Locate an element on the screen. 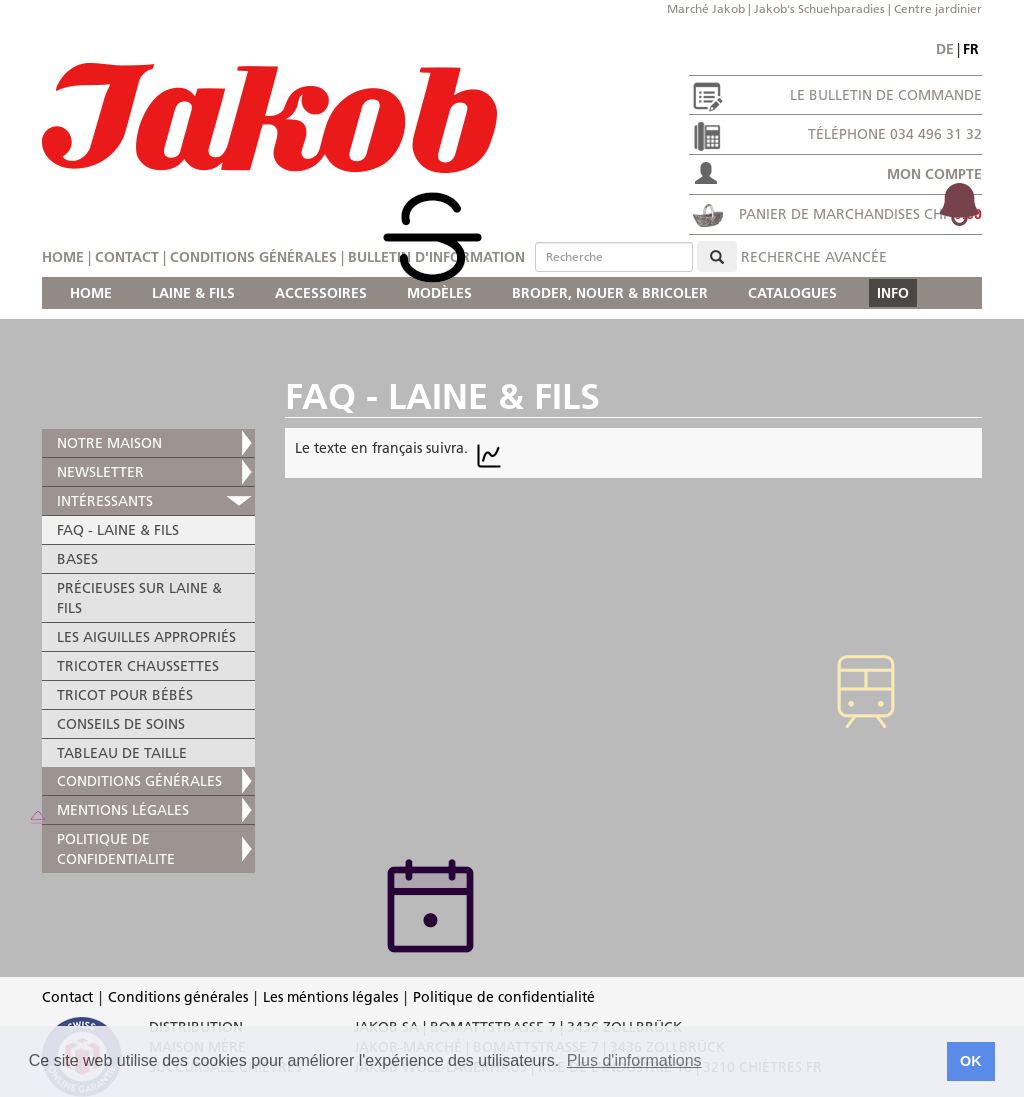 The width and height of the screenshot is (1024, 1097). view train schedules or transit options is located at coordinates (866, 689).